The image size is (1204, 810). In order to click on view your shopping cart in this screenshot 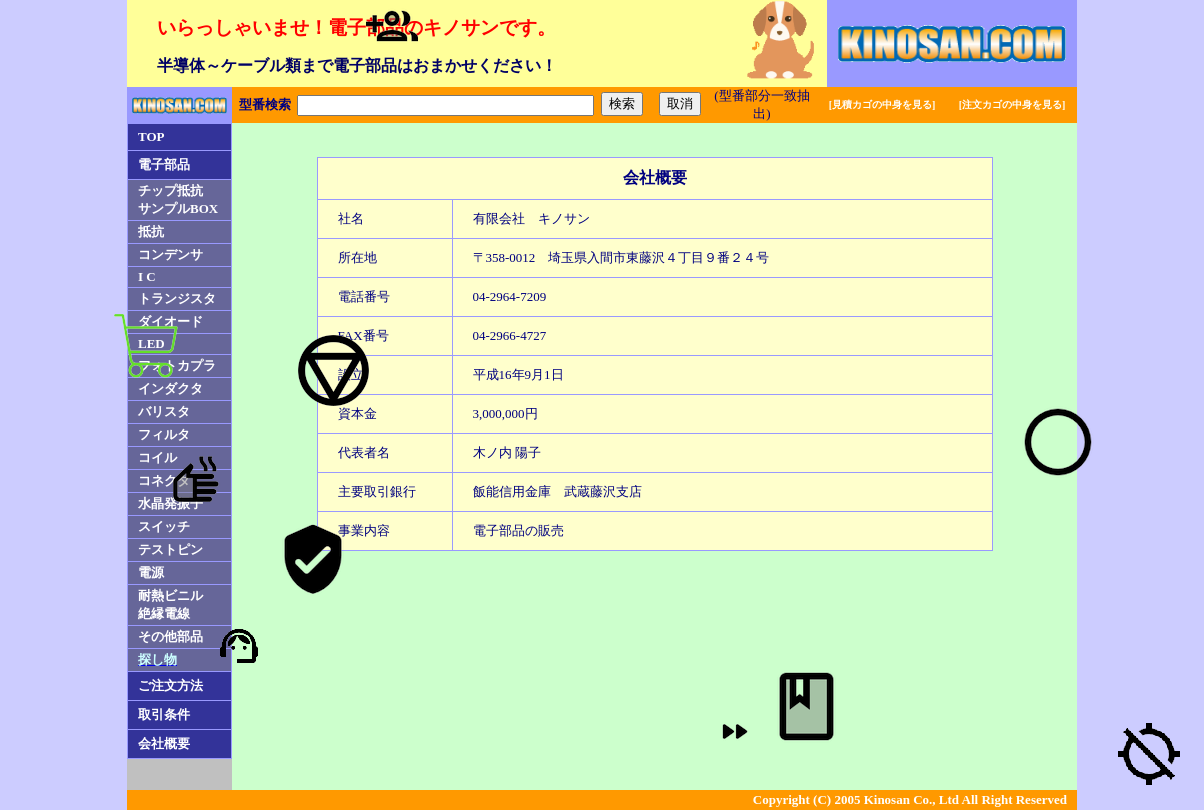, I will do `click(147, 347)`.